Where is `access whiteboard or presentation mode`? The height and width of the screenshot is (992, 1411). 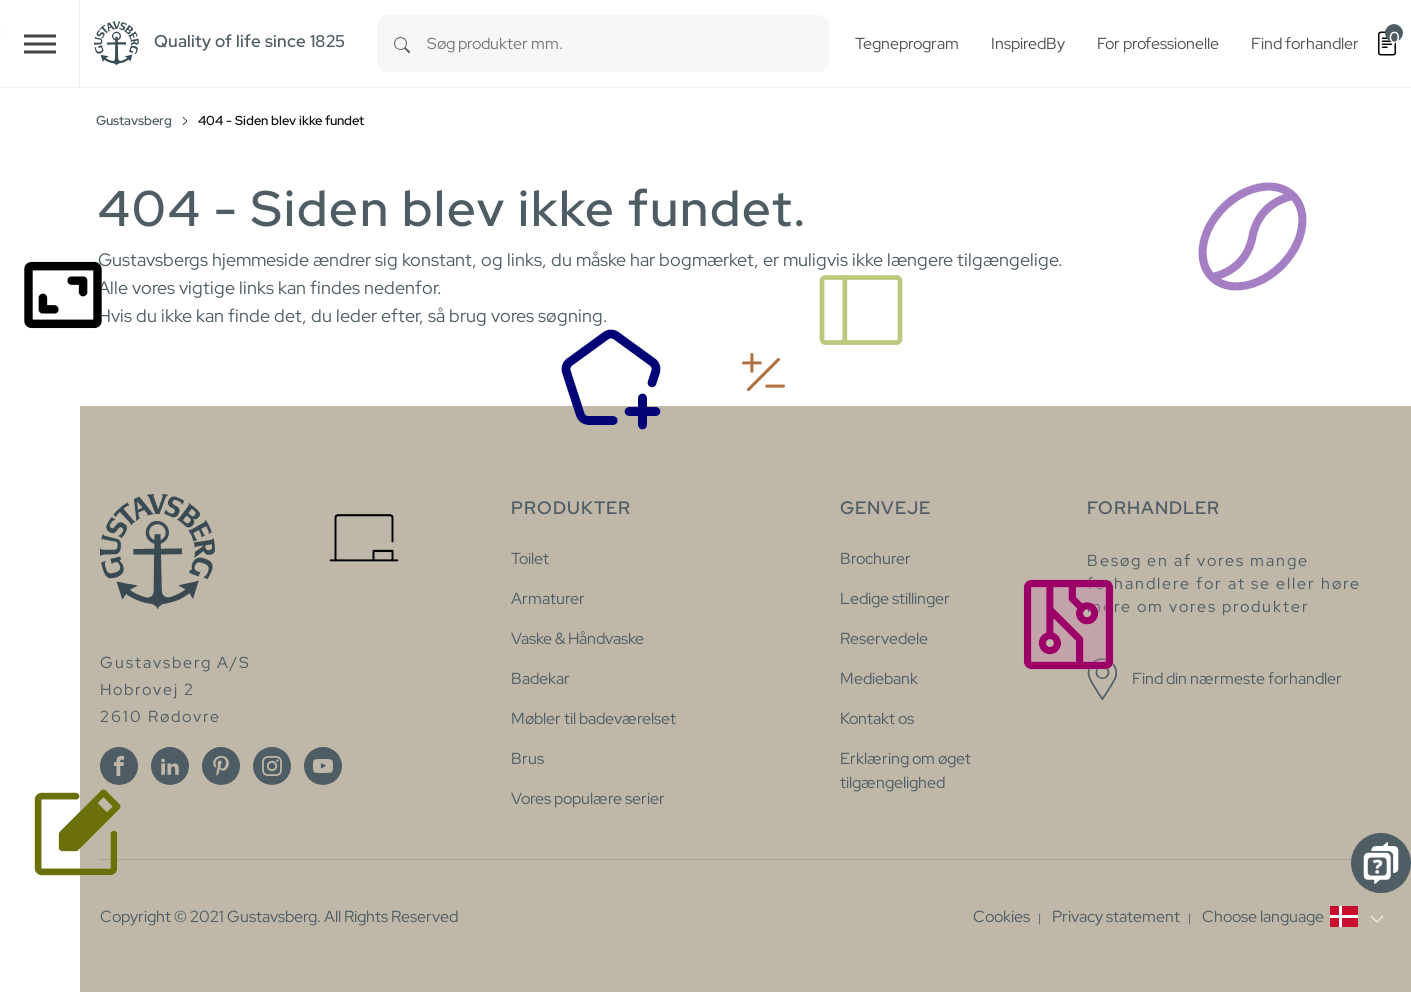 access whiteboard or presentation mode is located at coordinates (364, 539).